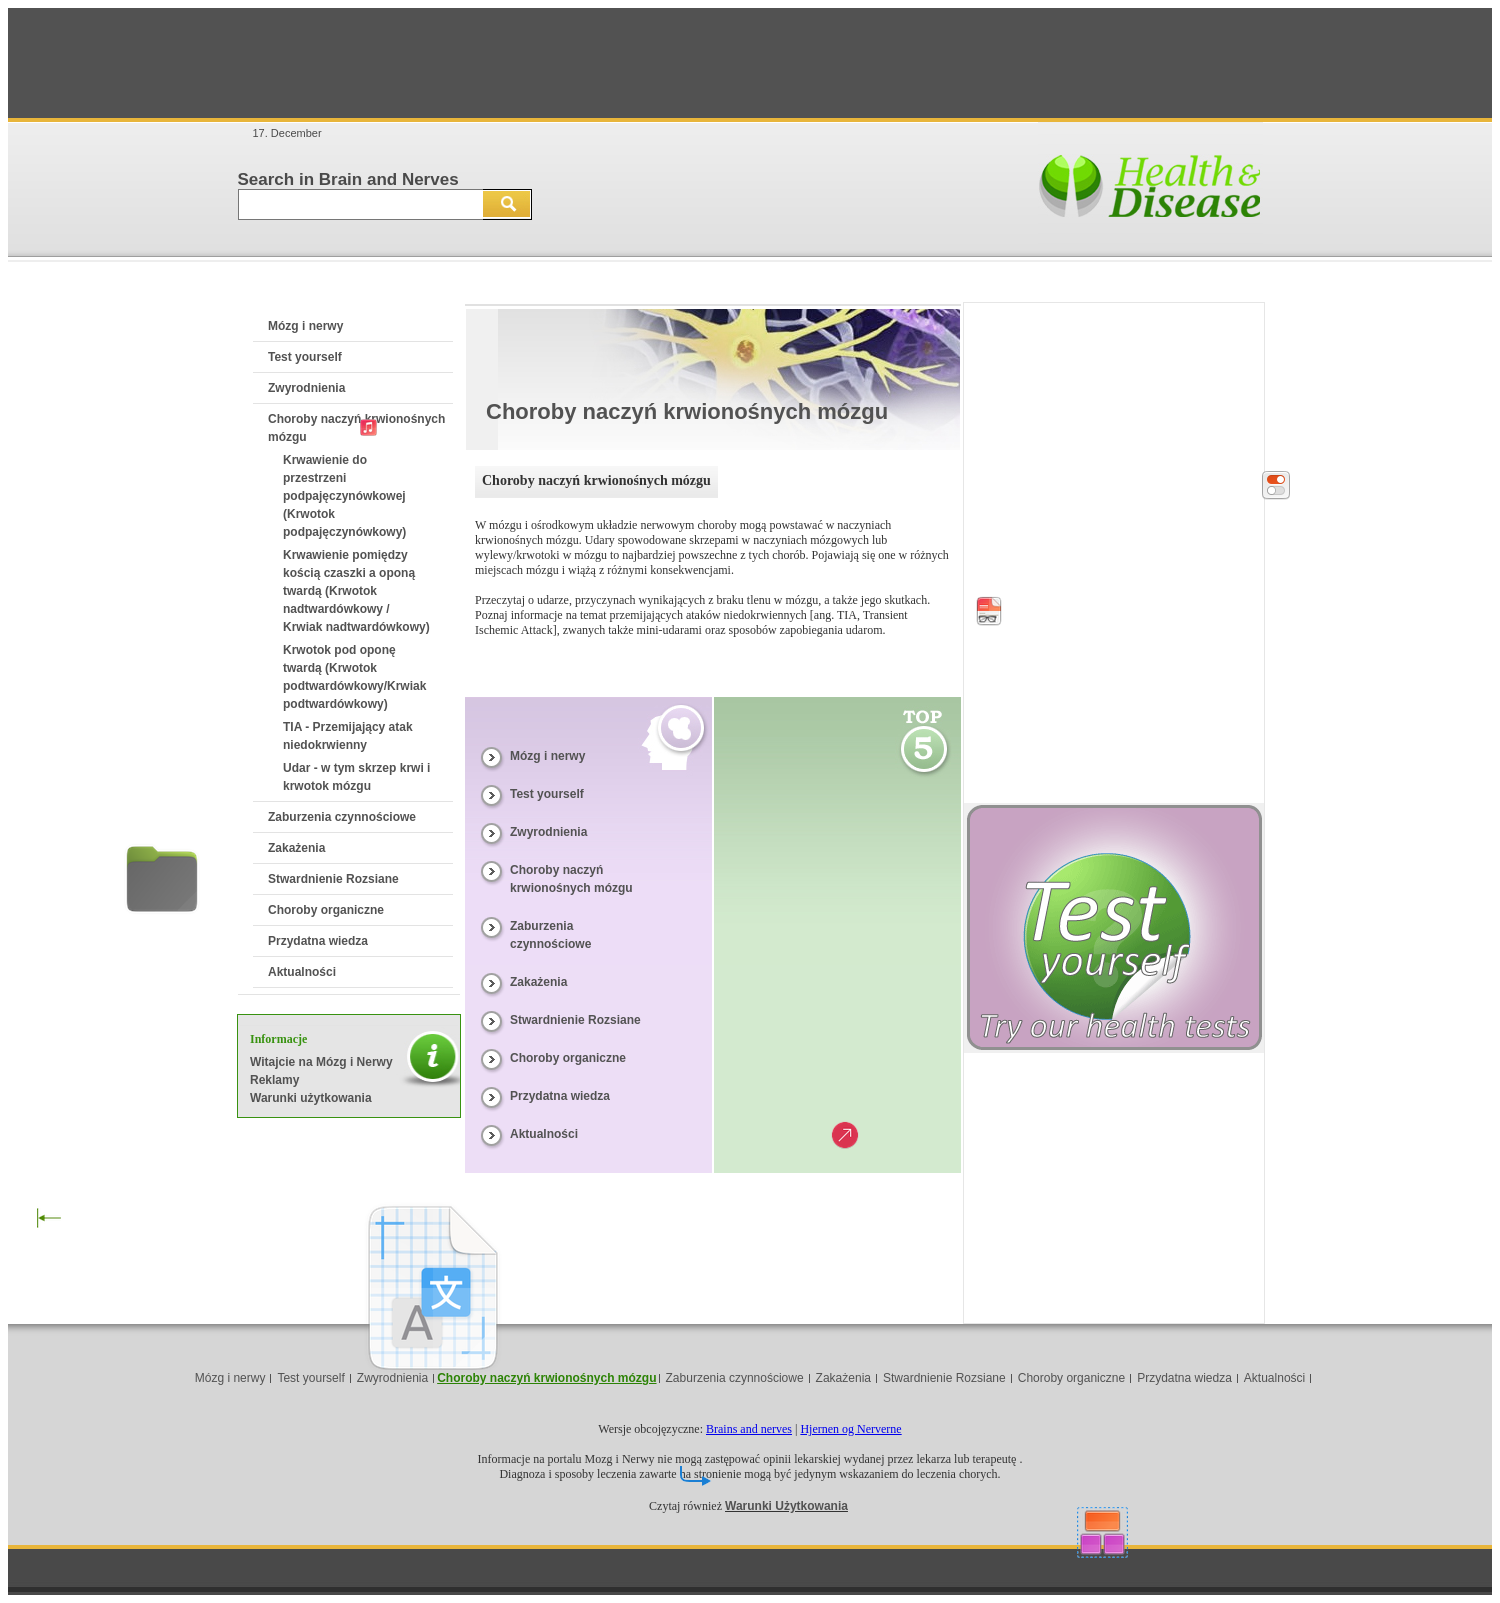 The width and height of the screenshot is (1500, 1603). Describe the element at coordinates (696, 1474) in the screenshot. I see `forward this email to another recipient` at that location.